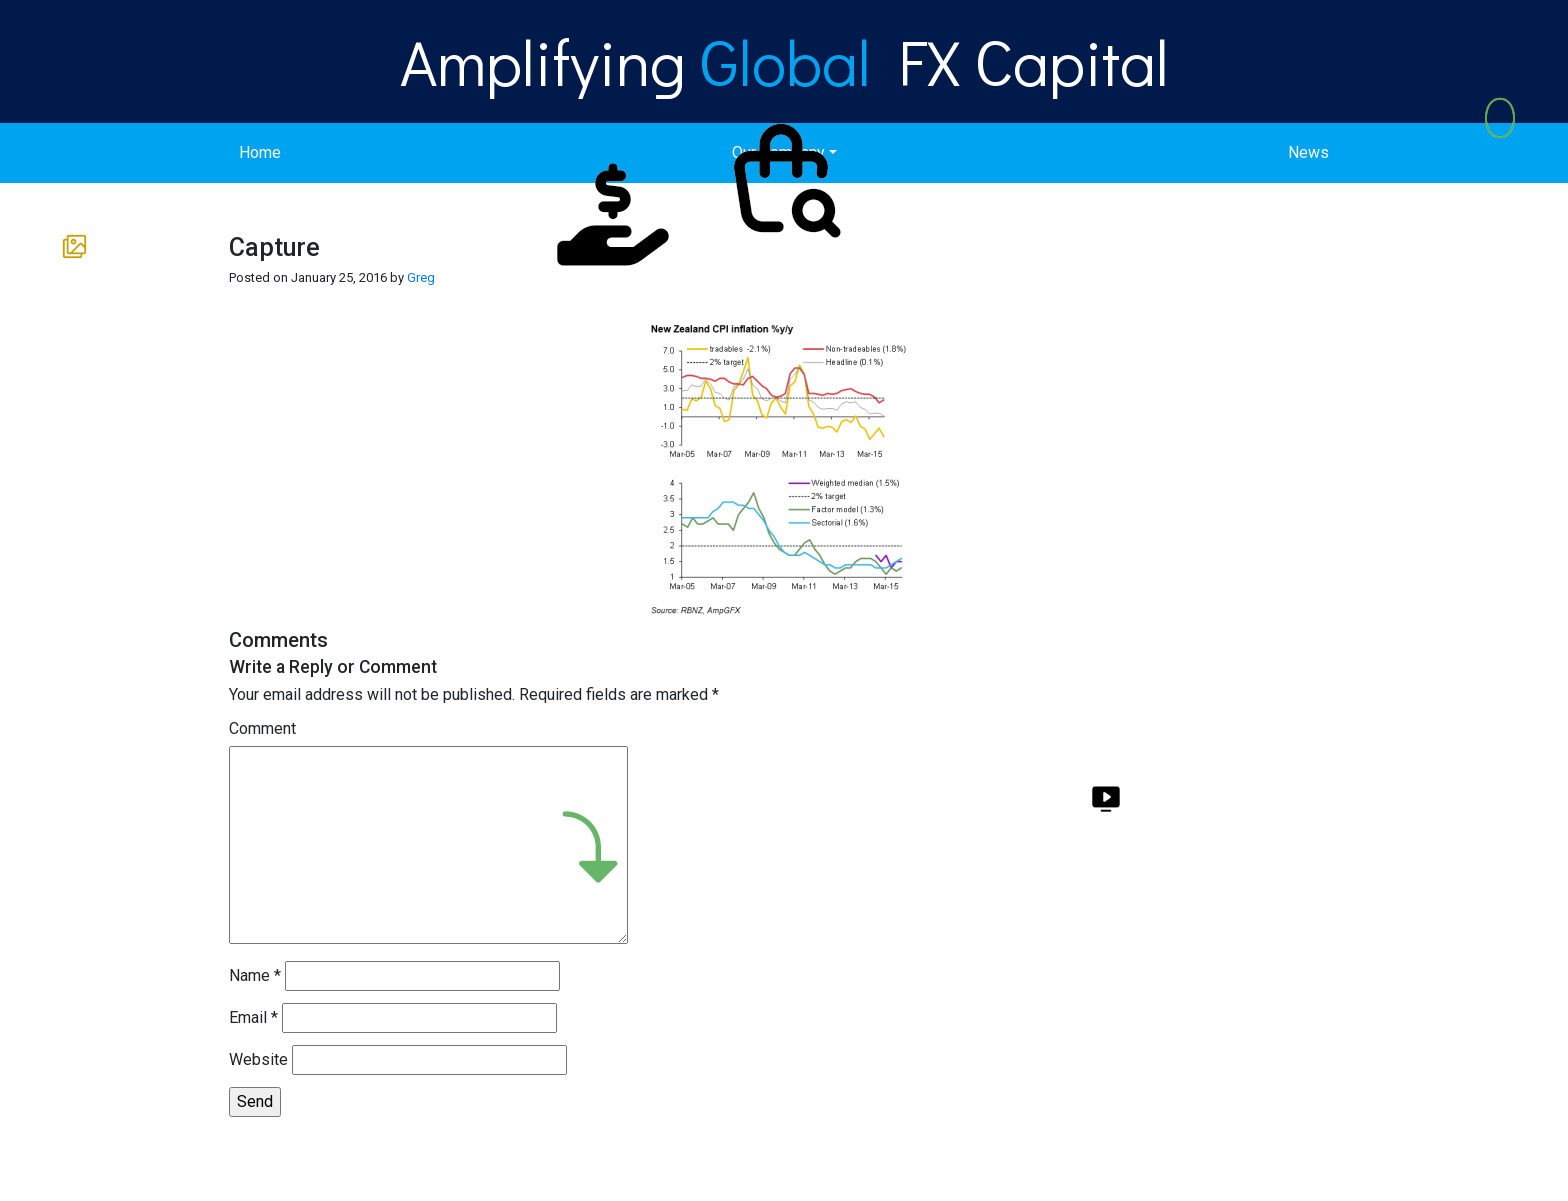 The height and width of the screenshot is (1201, 1568). I want to click on navigate to the next item below, so click(590, 847).